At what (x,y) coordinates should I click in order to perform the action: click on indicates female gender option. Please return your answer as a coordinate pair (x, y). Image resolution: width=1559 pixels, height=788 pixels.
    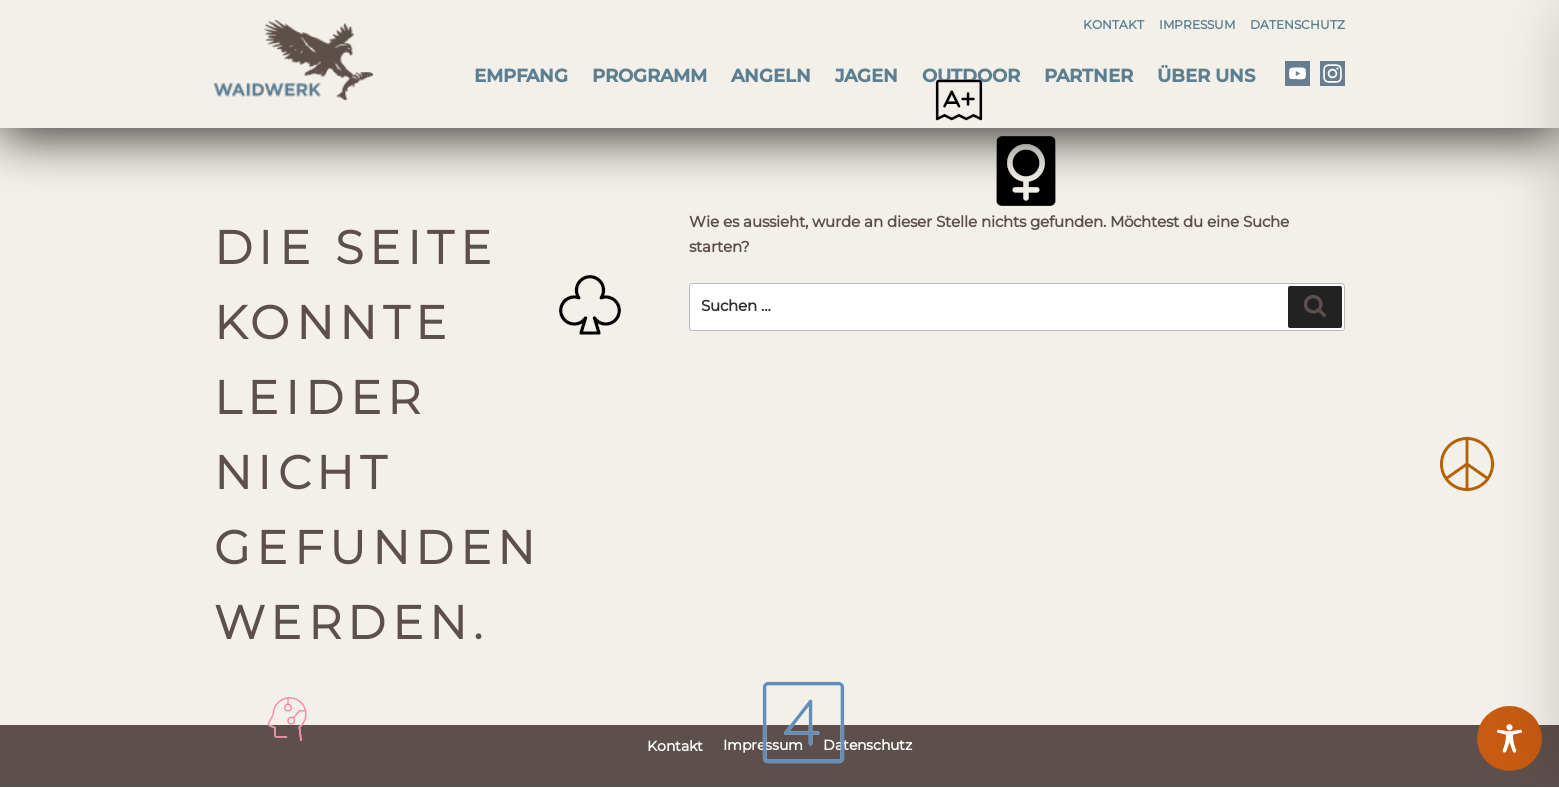
    Looking at the image, I should click on (1026, 171).